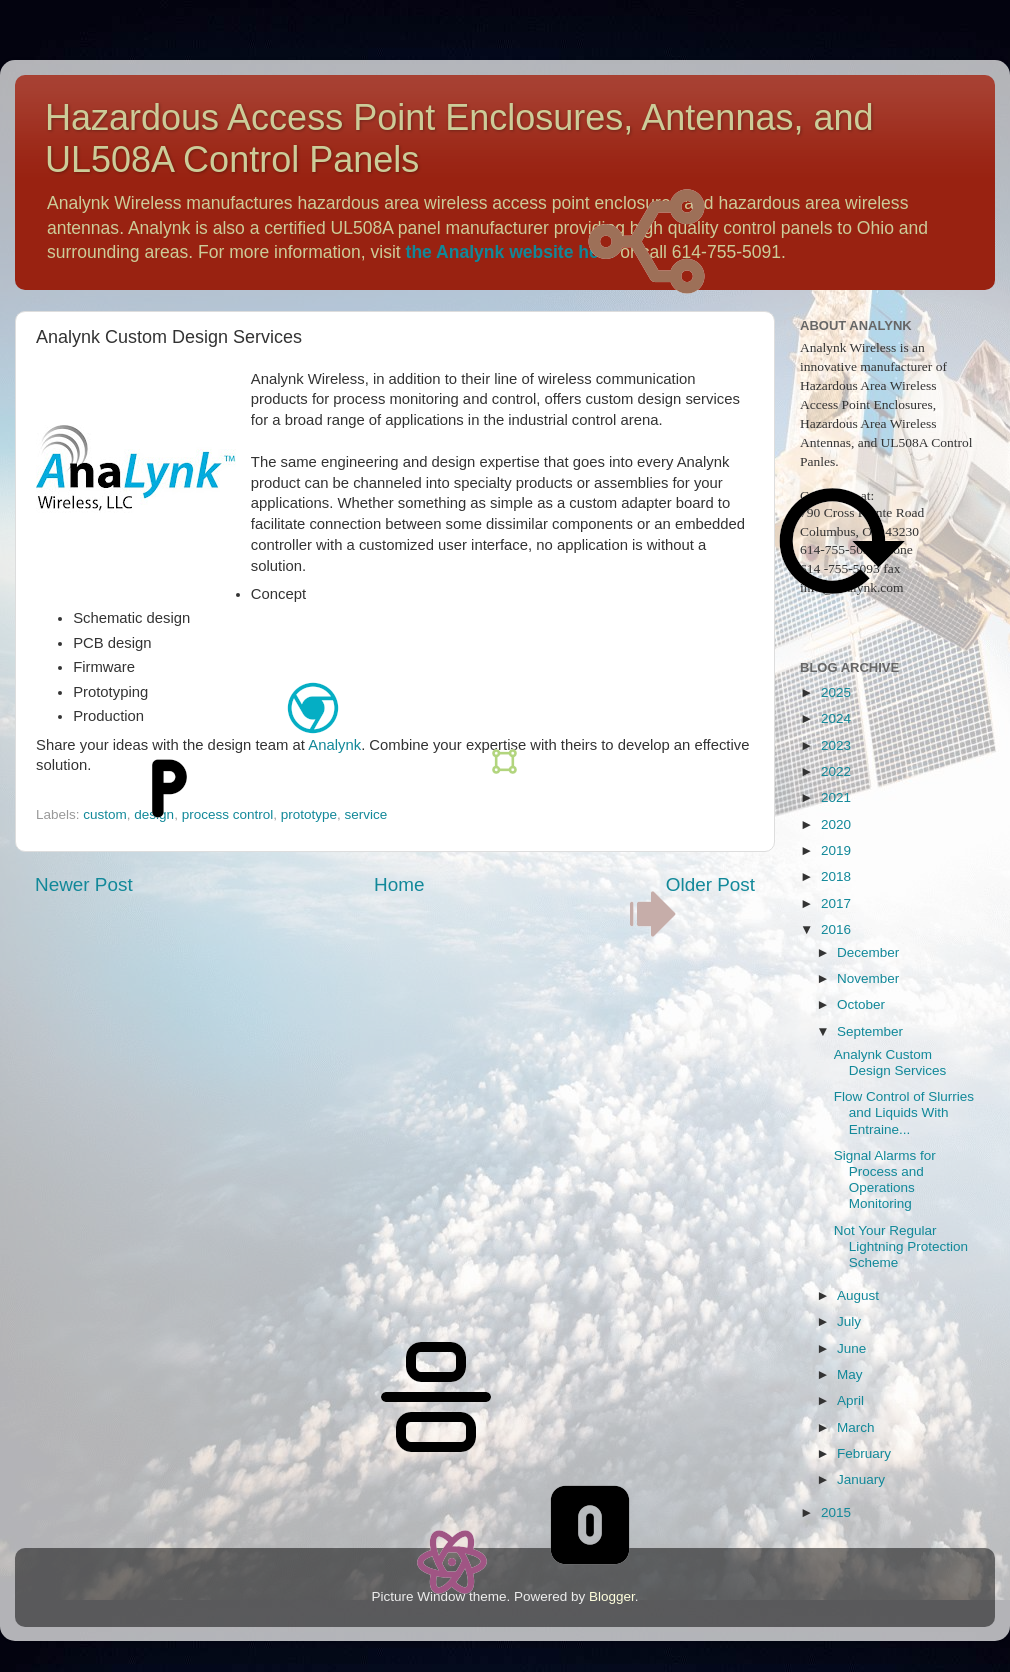 The width and height of the screenshot is (1010, 1672). I want to click on react native framework logo, so click(452, 1562).